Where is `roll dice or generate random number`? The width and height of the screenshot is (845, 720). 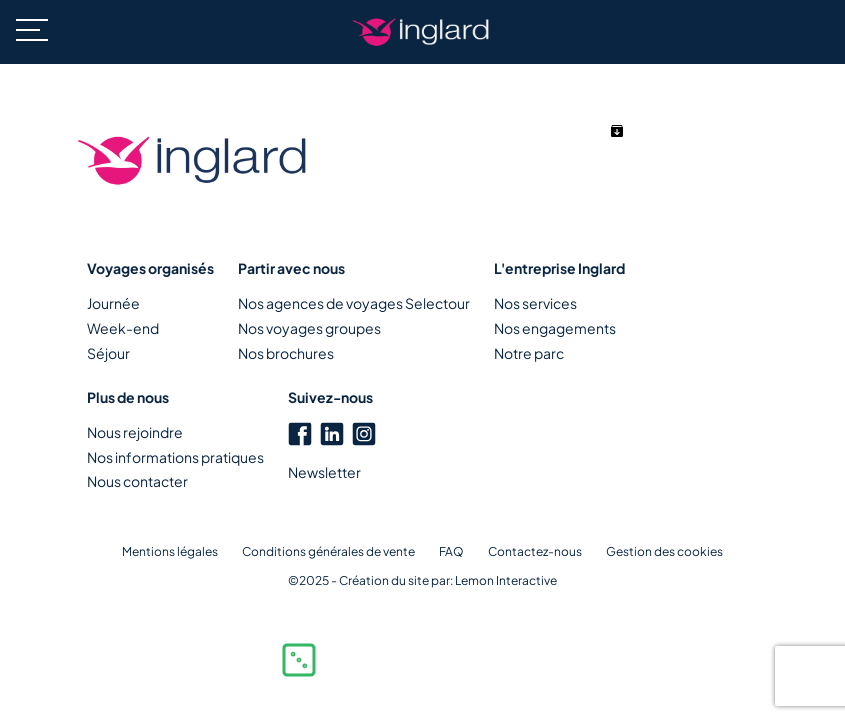 roll dice or generate random number is located at coordinates (299, 660).